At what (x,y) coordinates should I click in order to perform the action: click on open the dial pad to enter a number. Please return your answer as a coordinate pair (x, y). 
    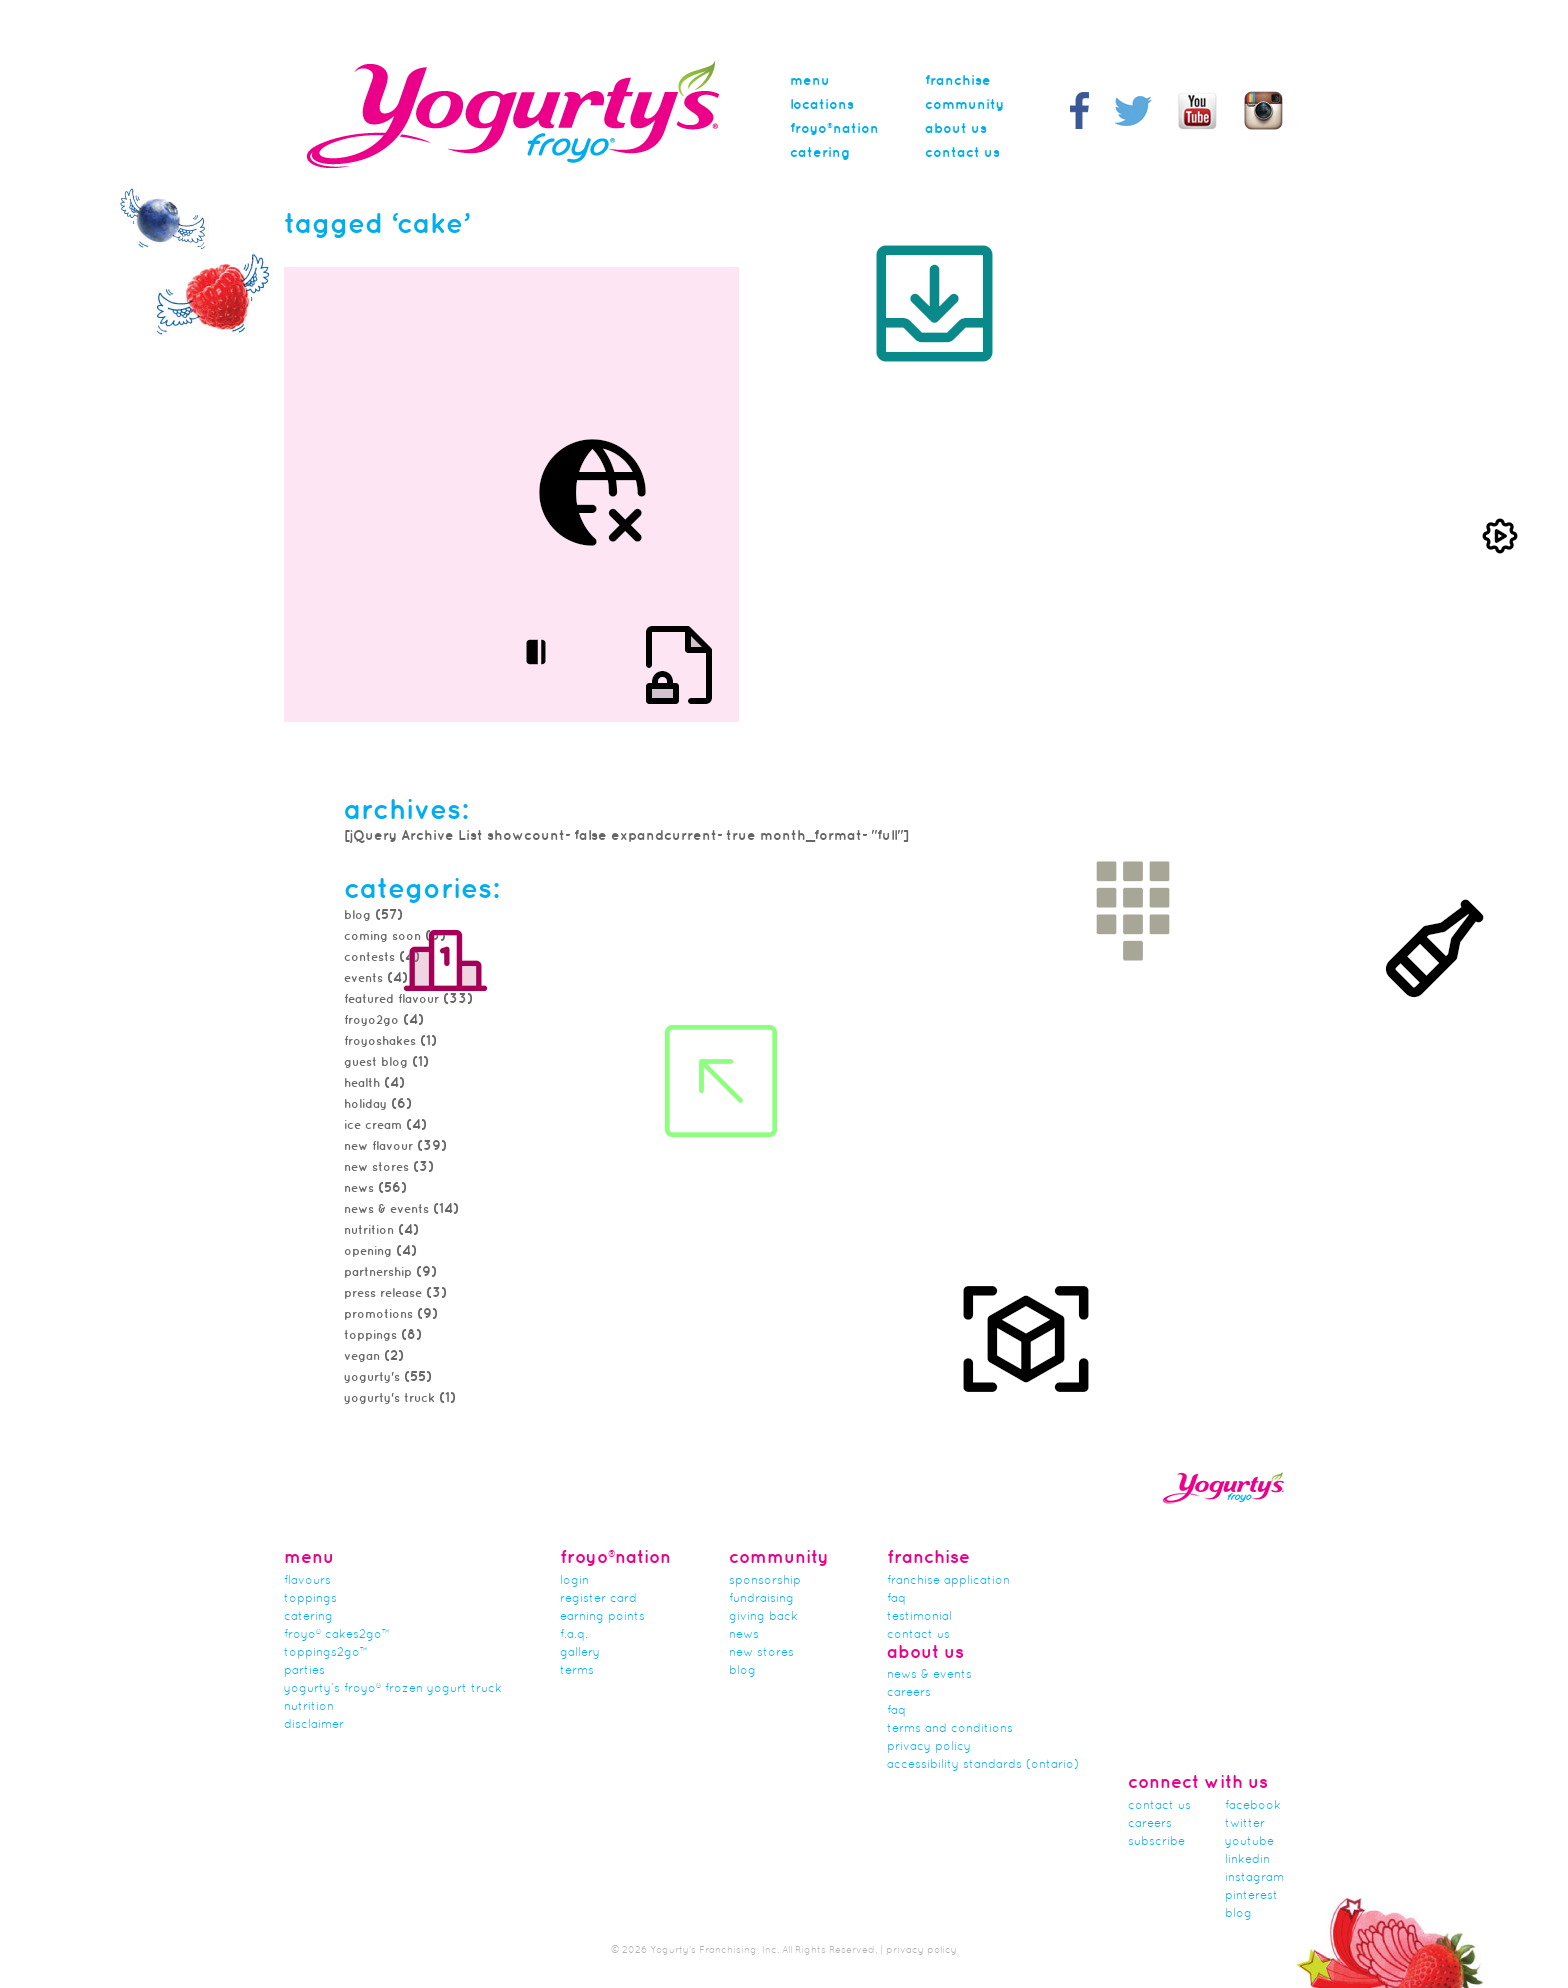
    Looking at the image, I should click on (1133, 911).